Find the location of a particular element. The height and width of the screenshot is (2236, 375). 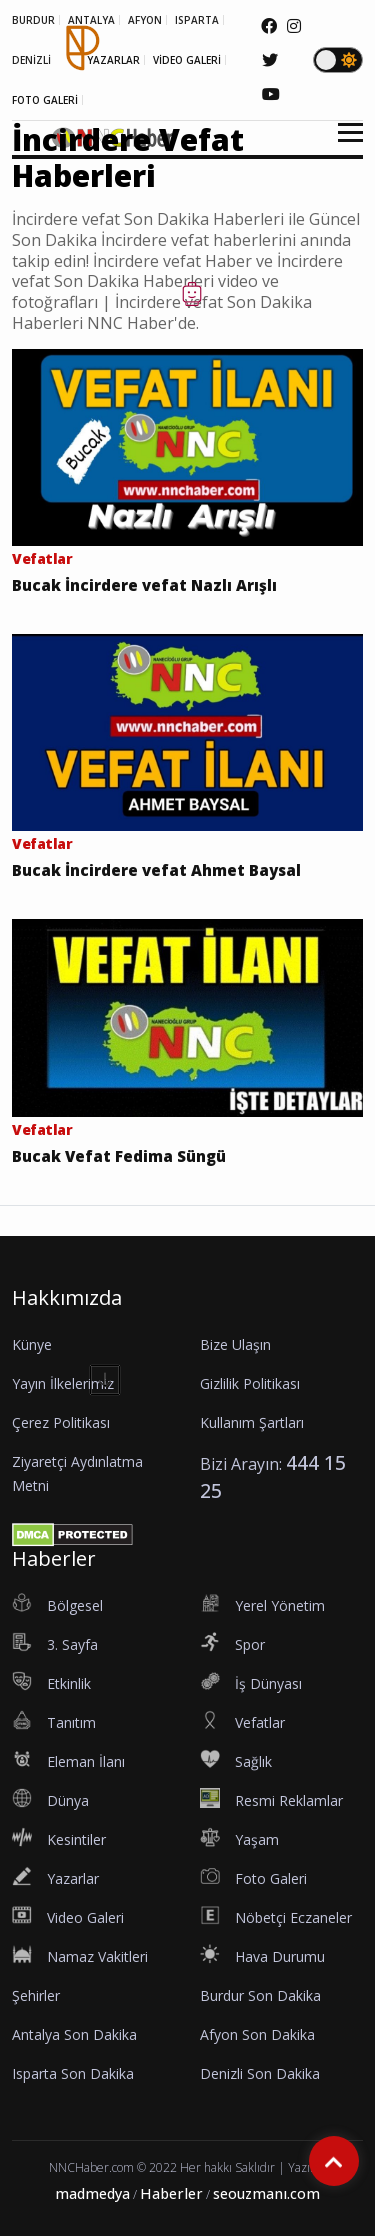

download file or content is located at coordinates (105, 1380).